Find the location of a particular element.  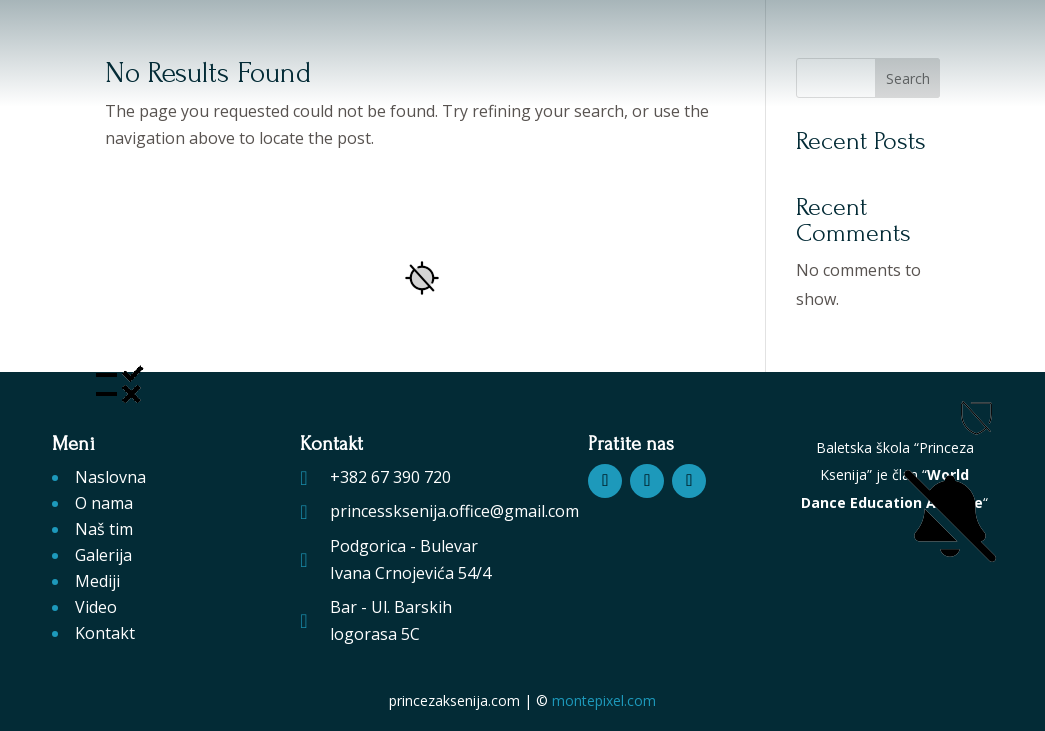

location services disabled is located at coordinates (422, 278).